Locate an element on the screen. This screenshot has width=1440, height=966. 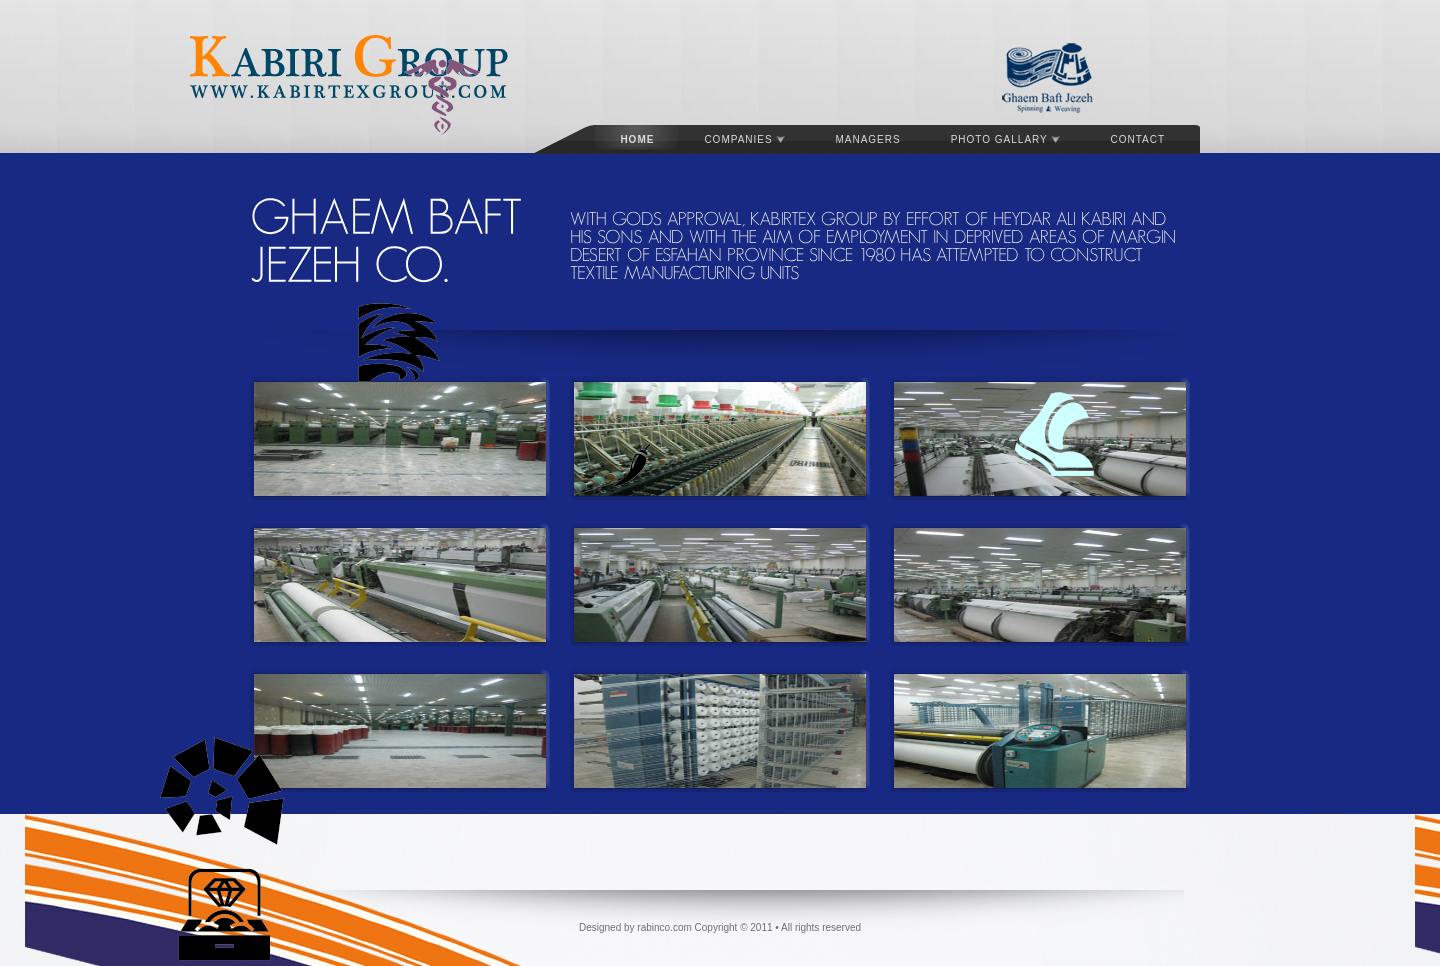
access walking or hiking activity tracking is located at coordinates (1055, 435).